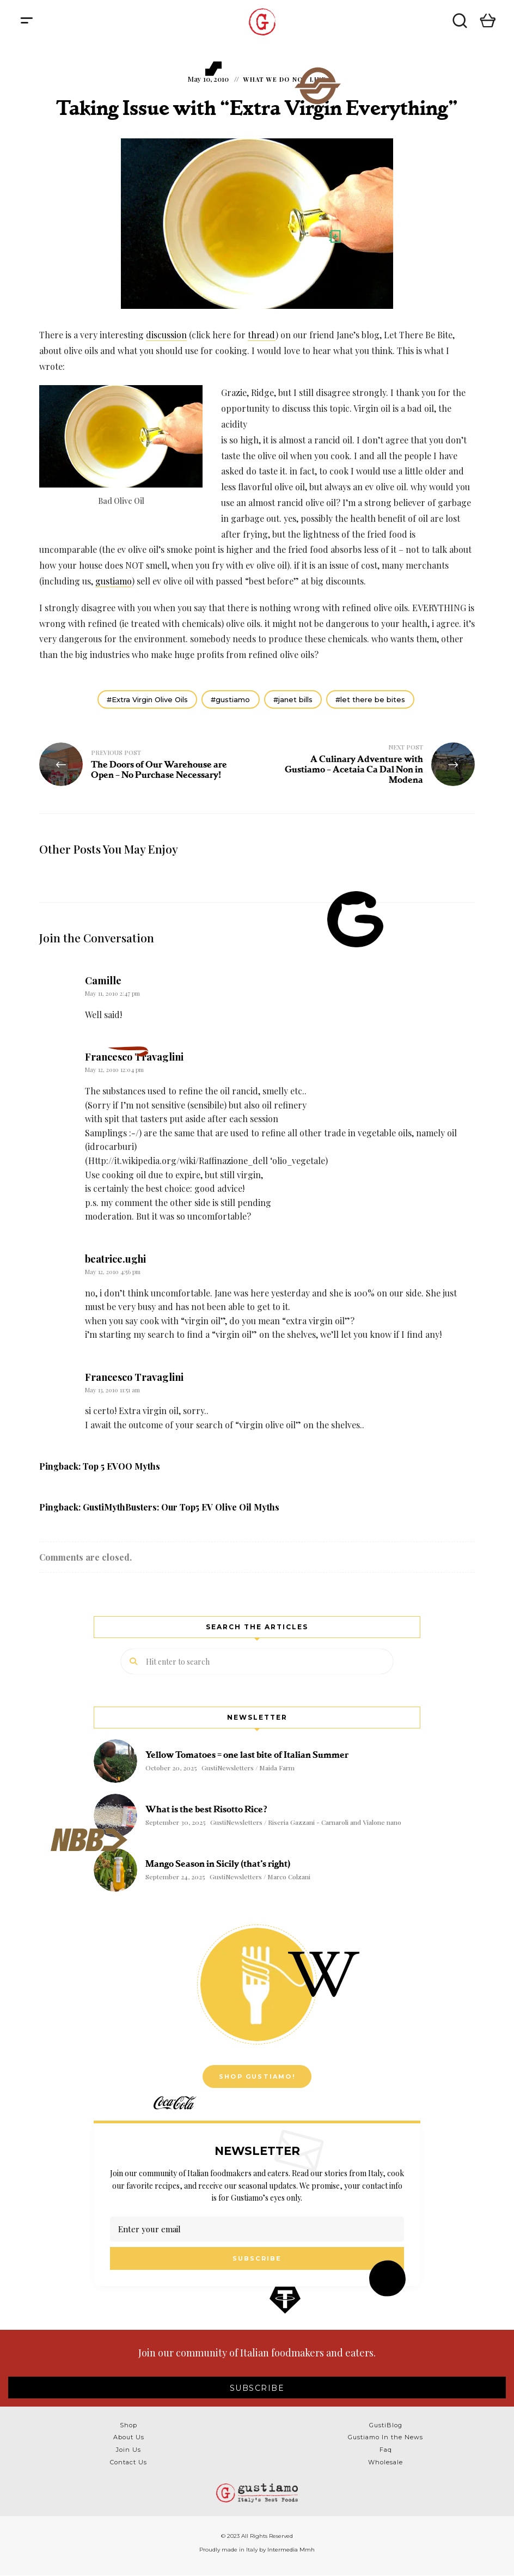 This screenshot has width=514, height=2576. I want to click on open GitCode application, so click(355, 919).